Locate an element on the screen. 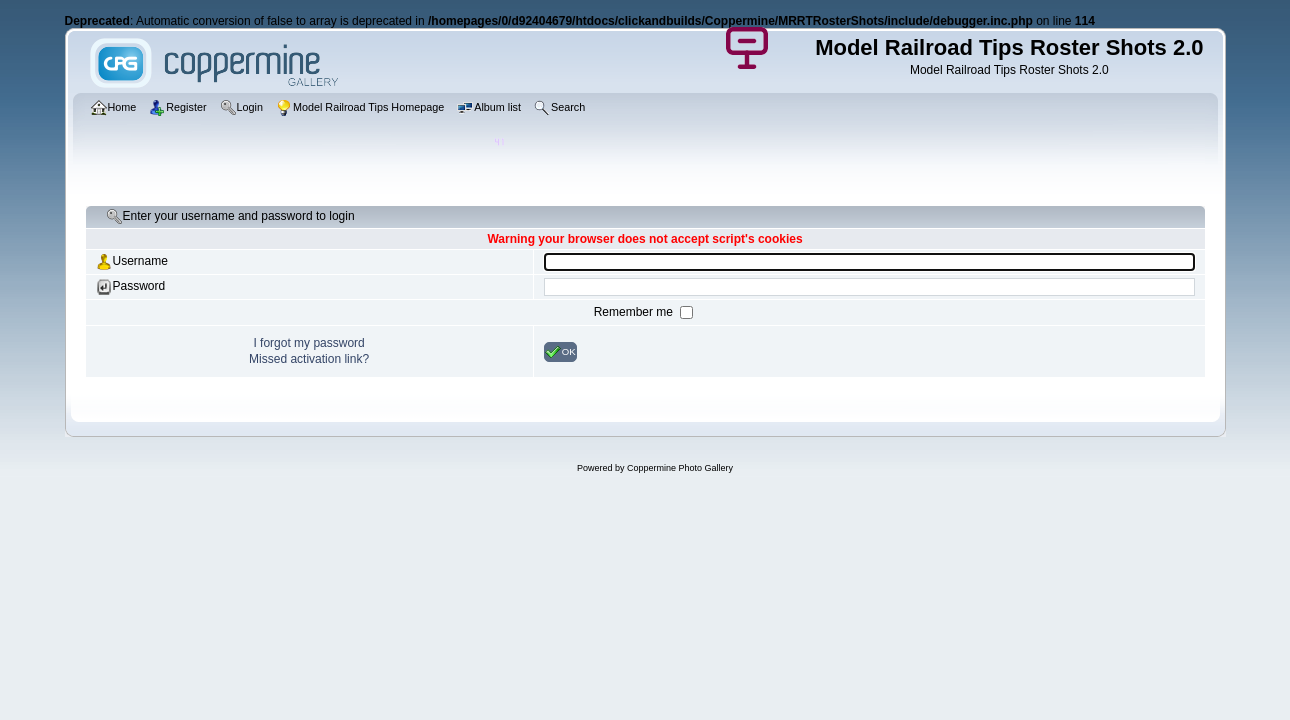 This screenshot has width=1290, height=720. indicates item number 41 in a list or sequence is located at coordinates (500, 142).